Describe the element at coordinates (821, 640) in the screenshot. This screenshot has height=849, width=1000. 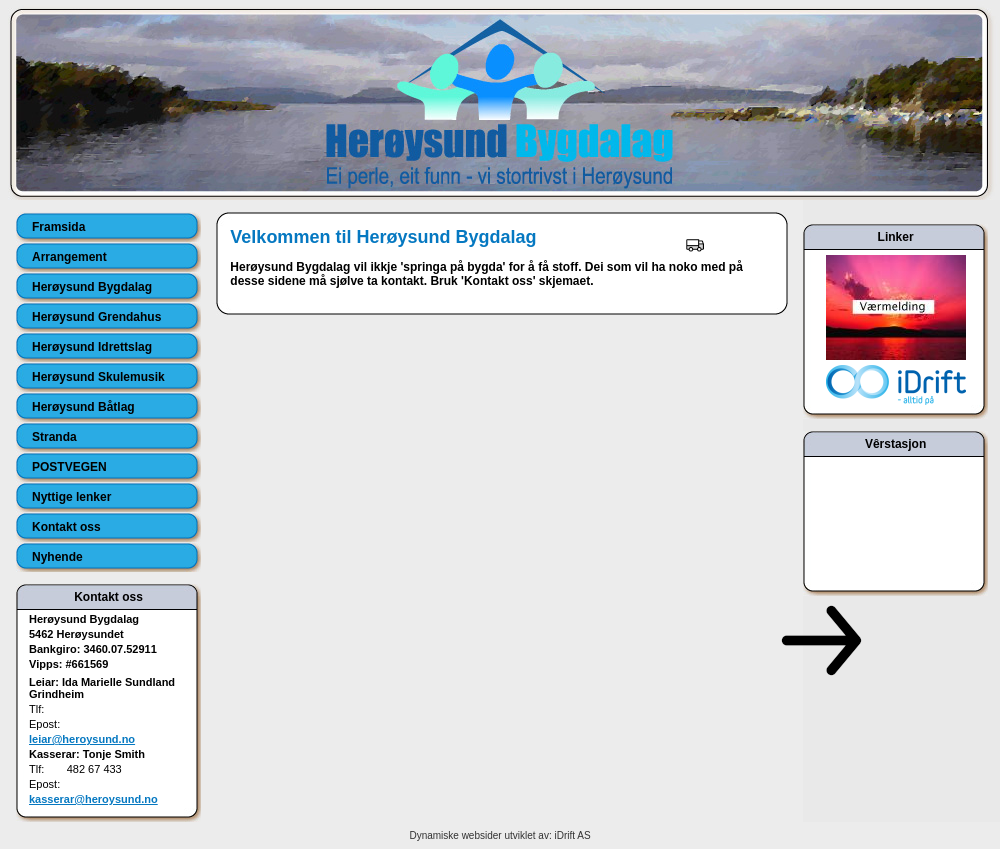
I see `go to next item or page` at that location.